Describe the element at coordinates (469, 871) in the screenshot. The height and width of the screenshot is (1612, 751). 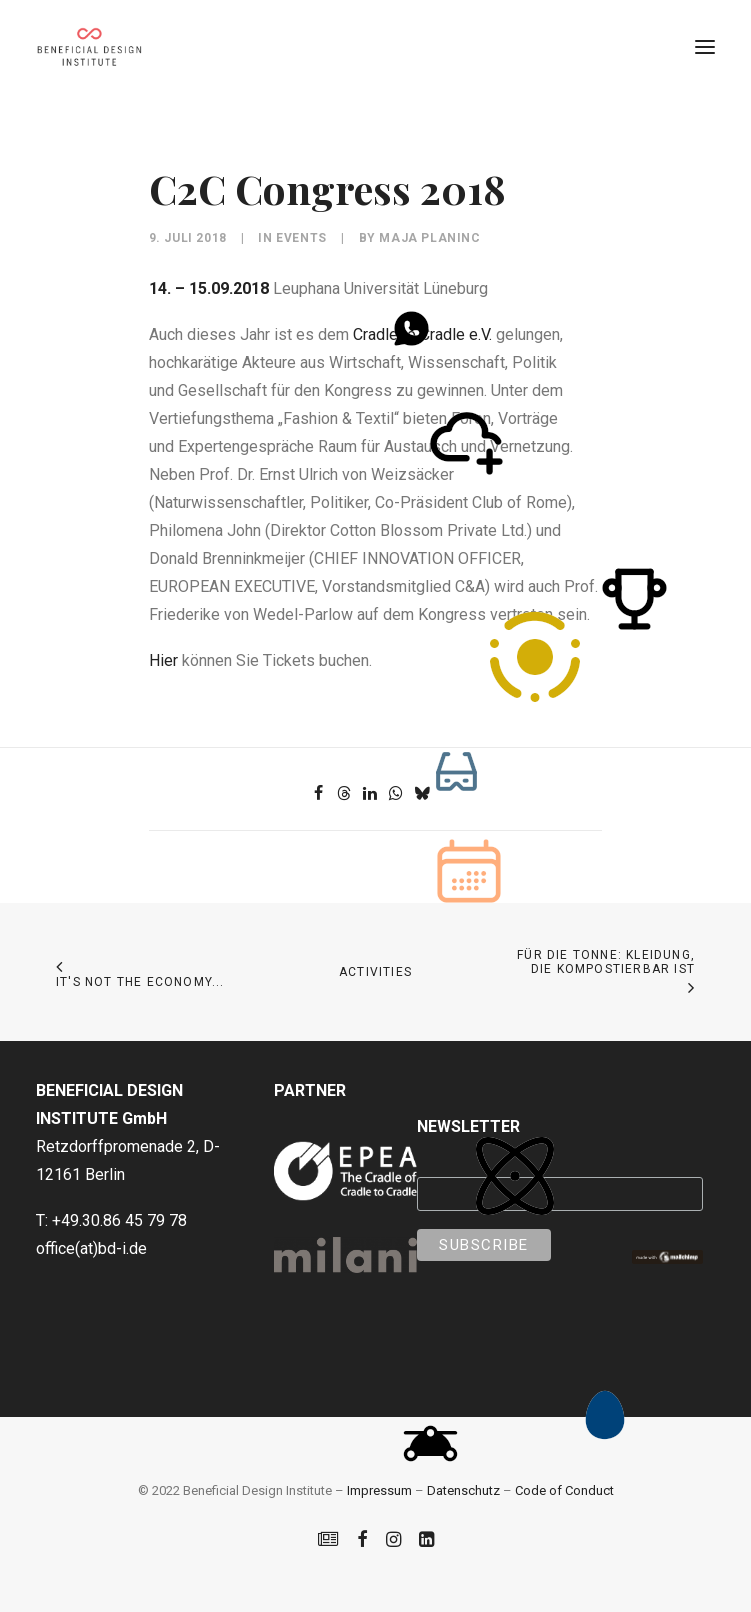
I see `view calendar with scheduled events` at that location.